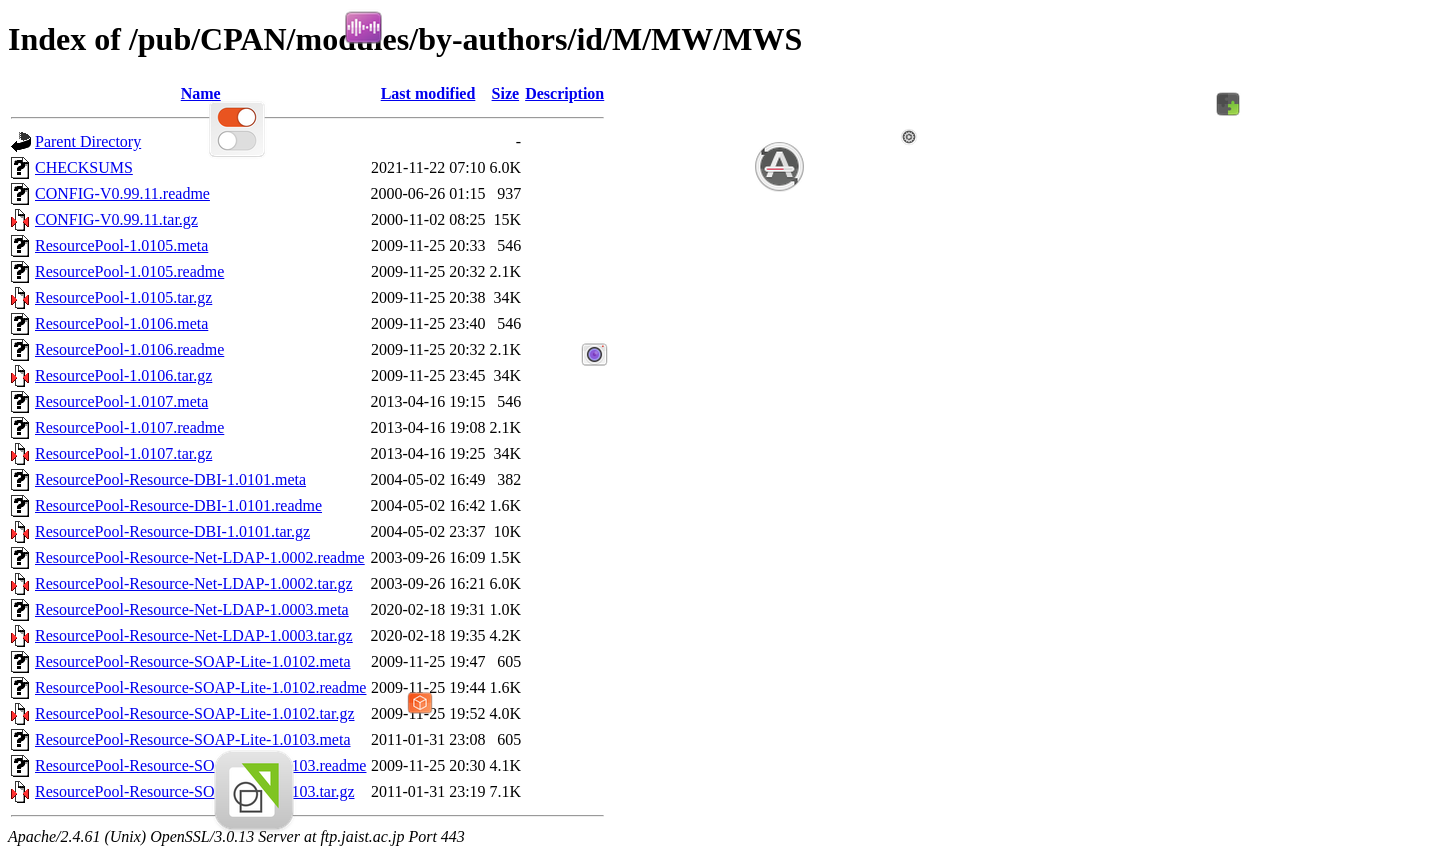 The width and height of the screenshot is (1440, 854). What do you see at coordinates (594, 354) in the screenshot?
I see `open the camera app` at bounding box center [594, 354].